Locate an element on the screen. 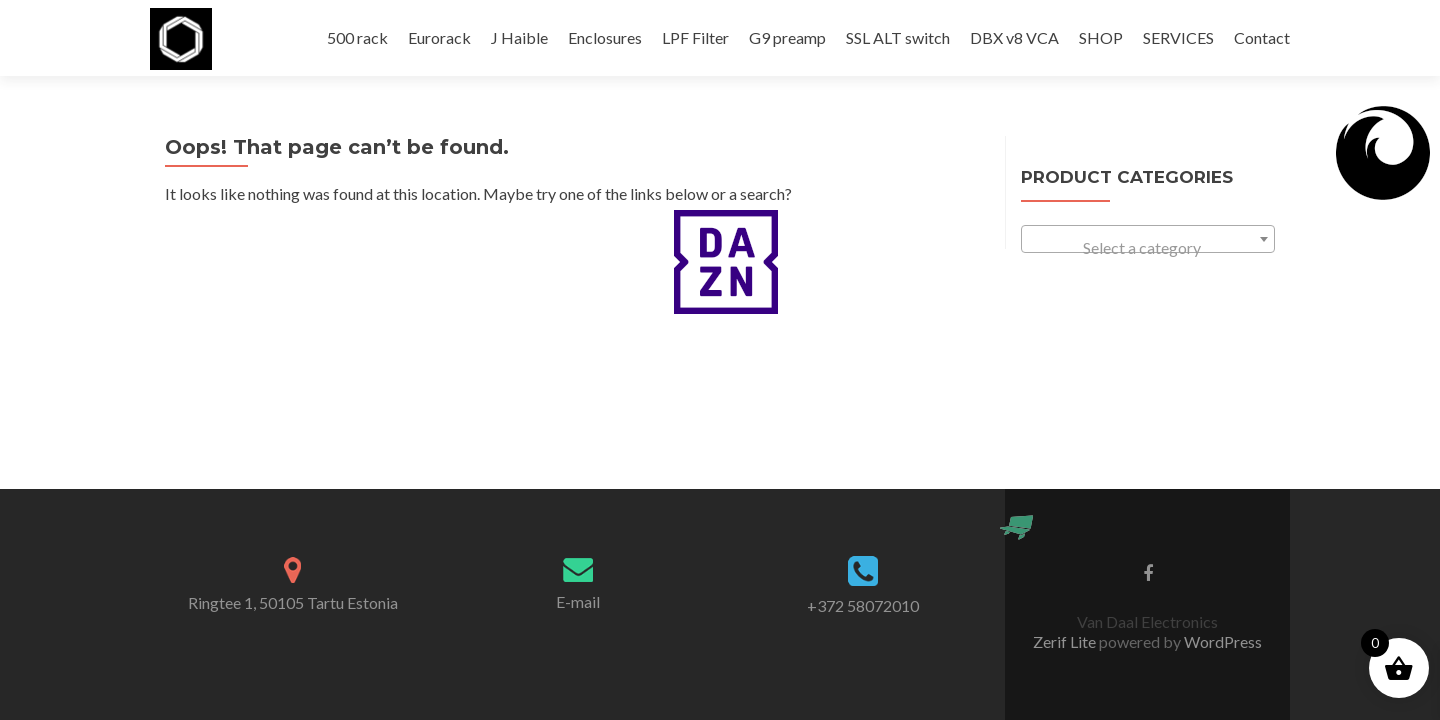 The height and width of the screenshot is (720, 1440). open Blockbench 3D modeling application is located at coordinates (1016, 527).